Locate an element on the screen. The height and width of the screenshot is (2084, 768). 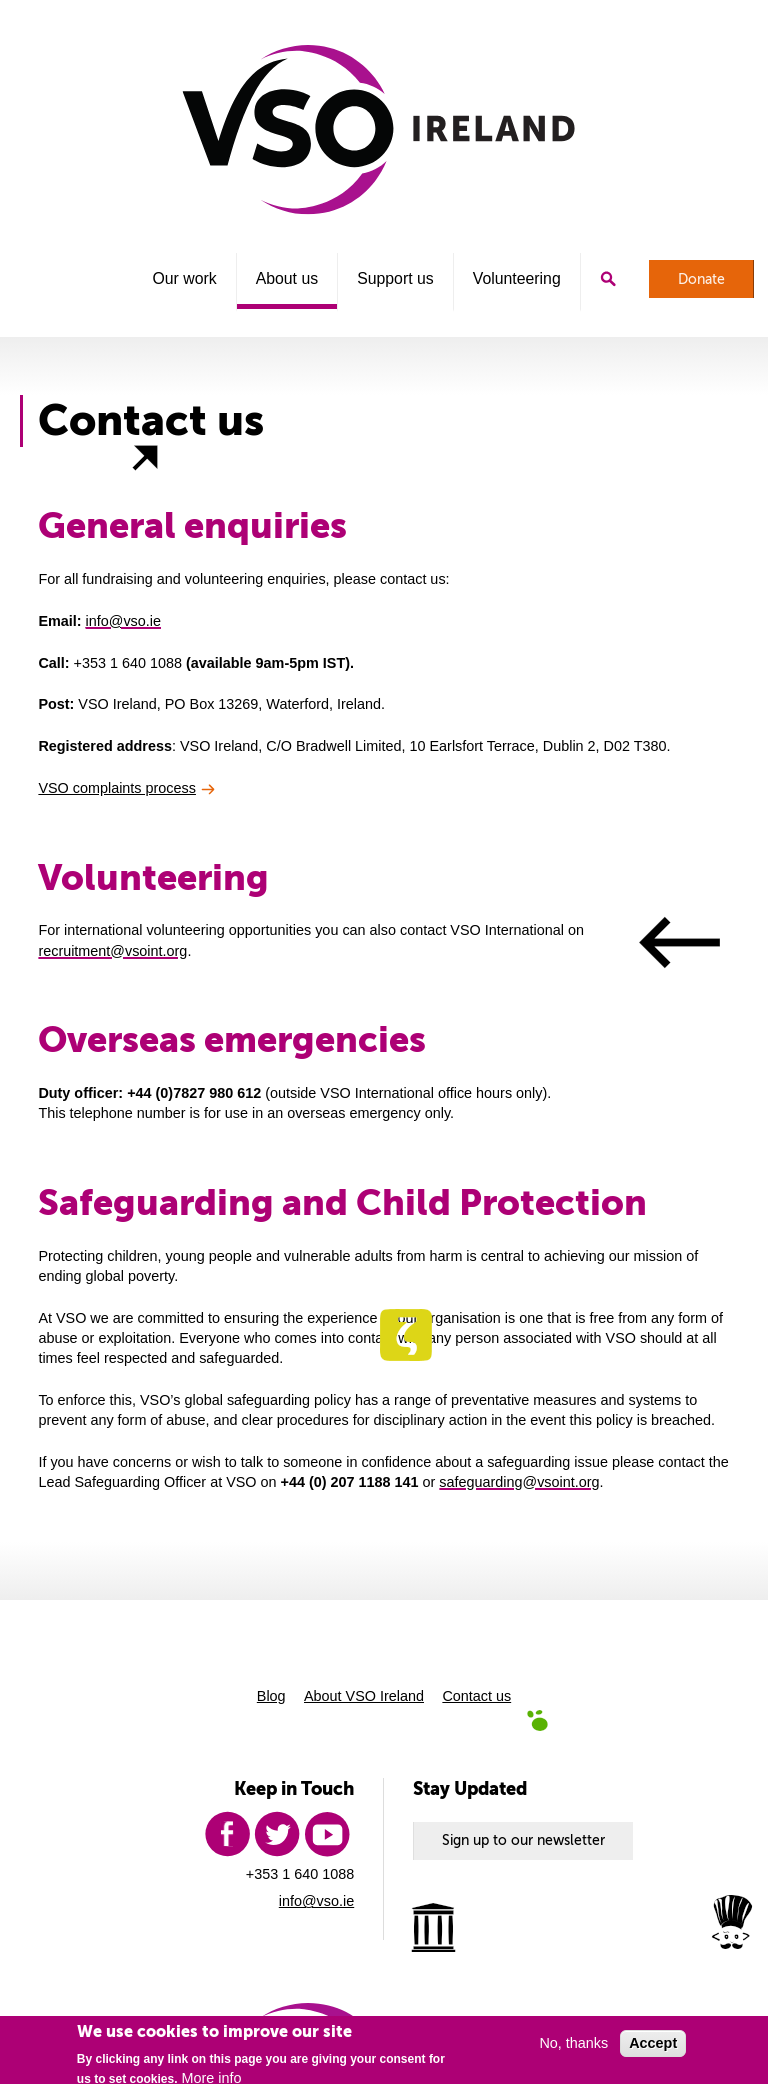
visit the Internet Archive website is located at coordinates (433, 1927).